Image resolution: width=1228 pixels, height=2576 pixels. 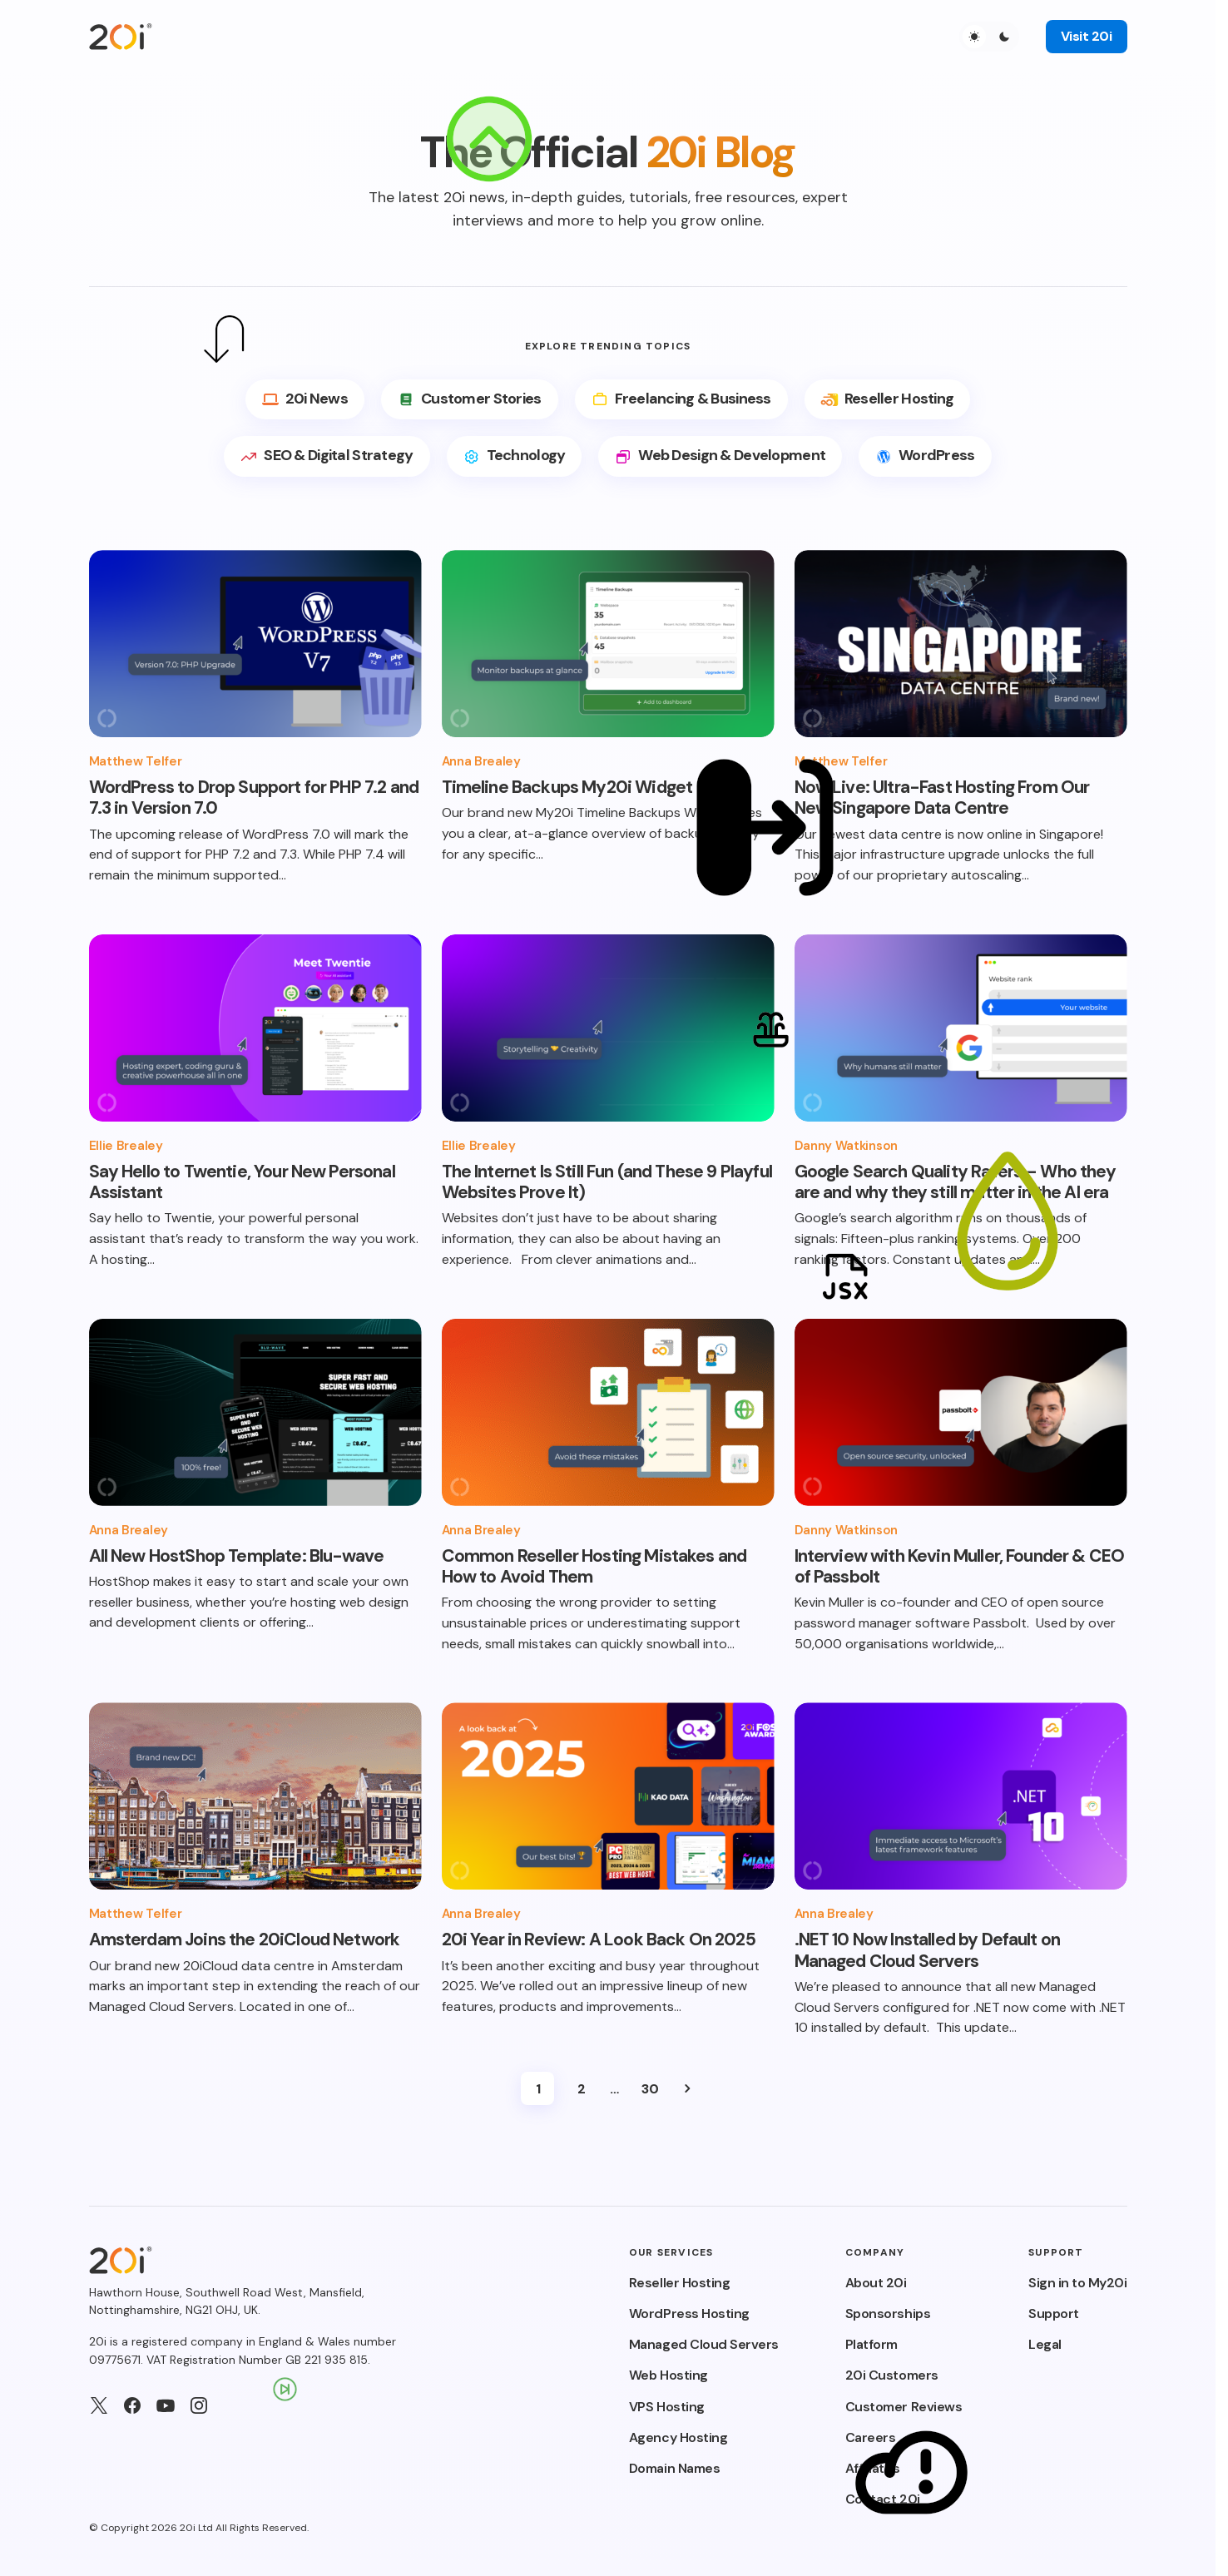 What do you see at coordinates (846, 1278) in the screenshot?
I see `a JSX file type indicator` at bounding box center [846, 1278].